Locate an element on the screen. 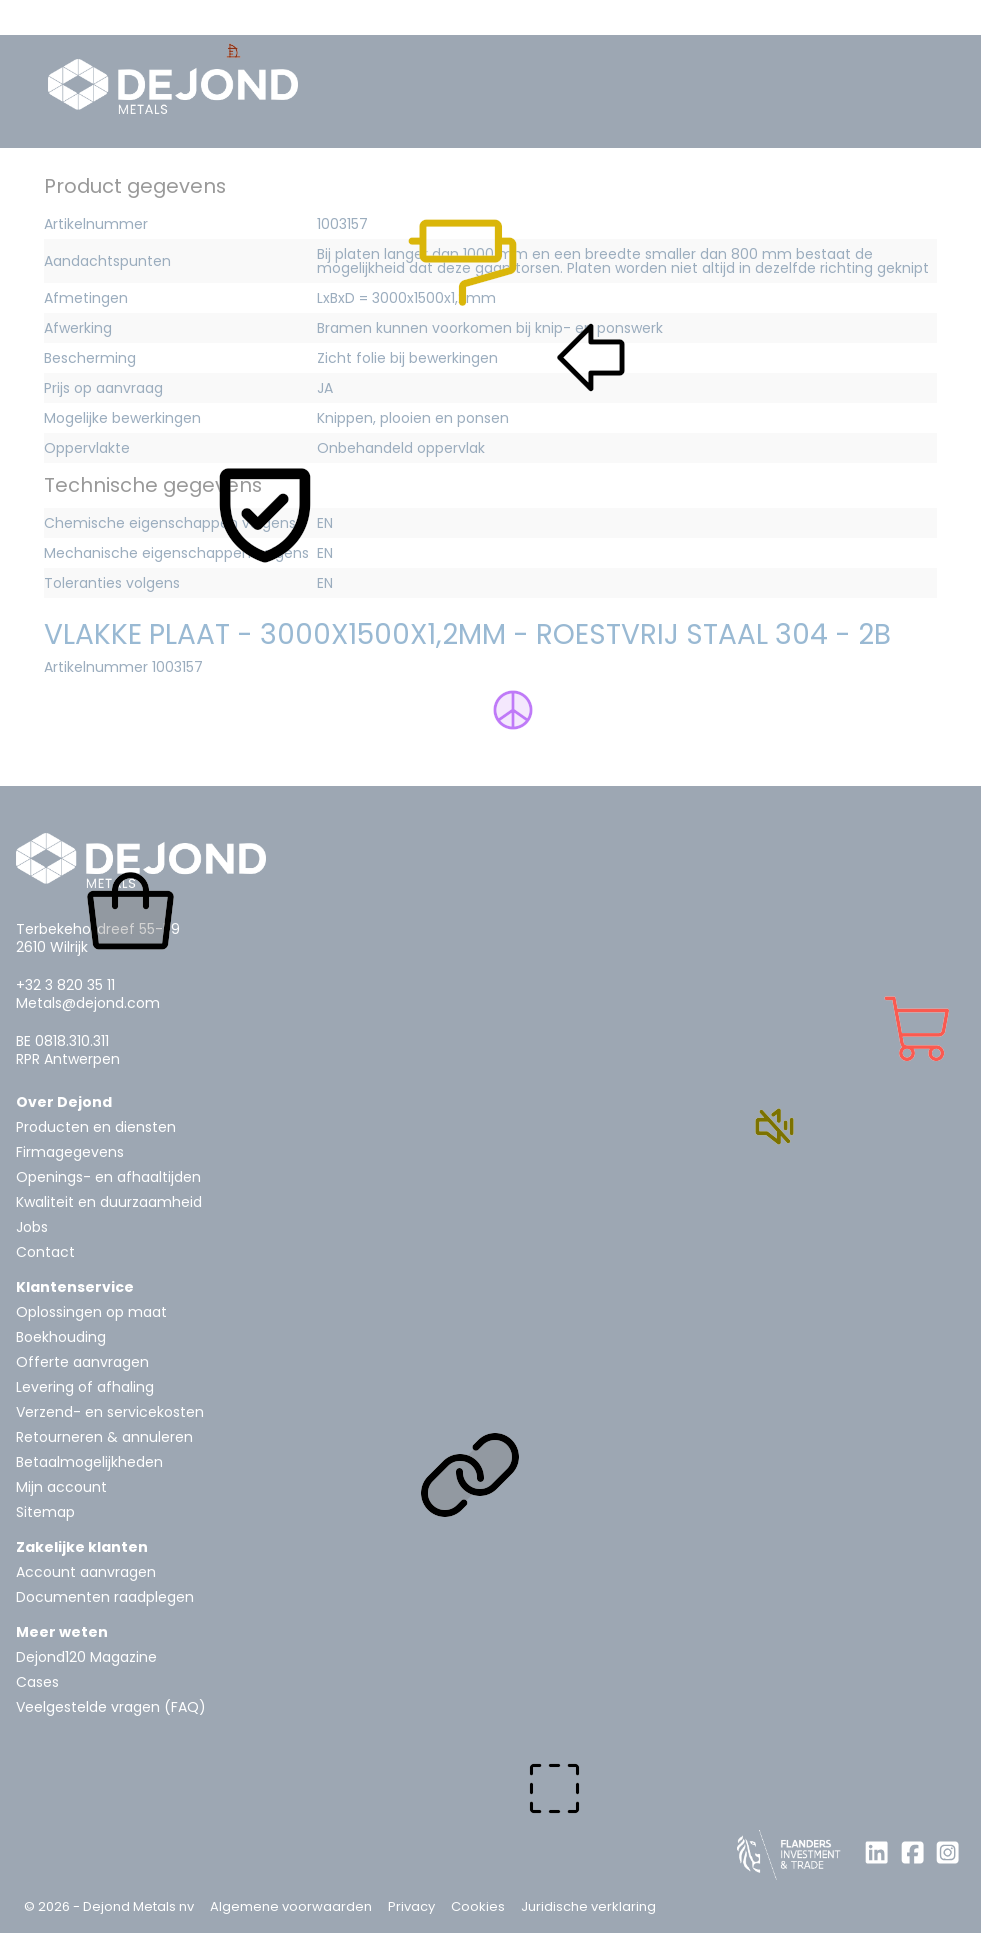 The image size is (981, 1933). select or highlight an area is located at coordinates (554, 1788).